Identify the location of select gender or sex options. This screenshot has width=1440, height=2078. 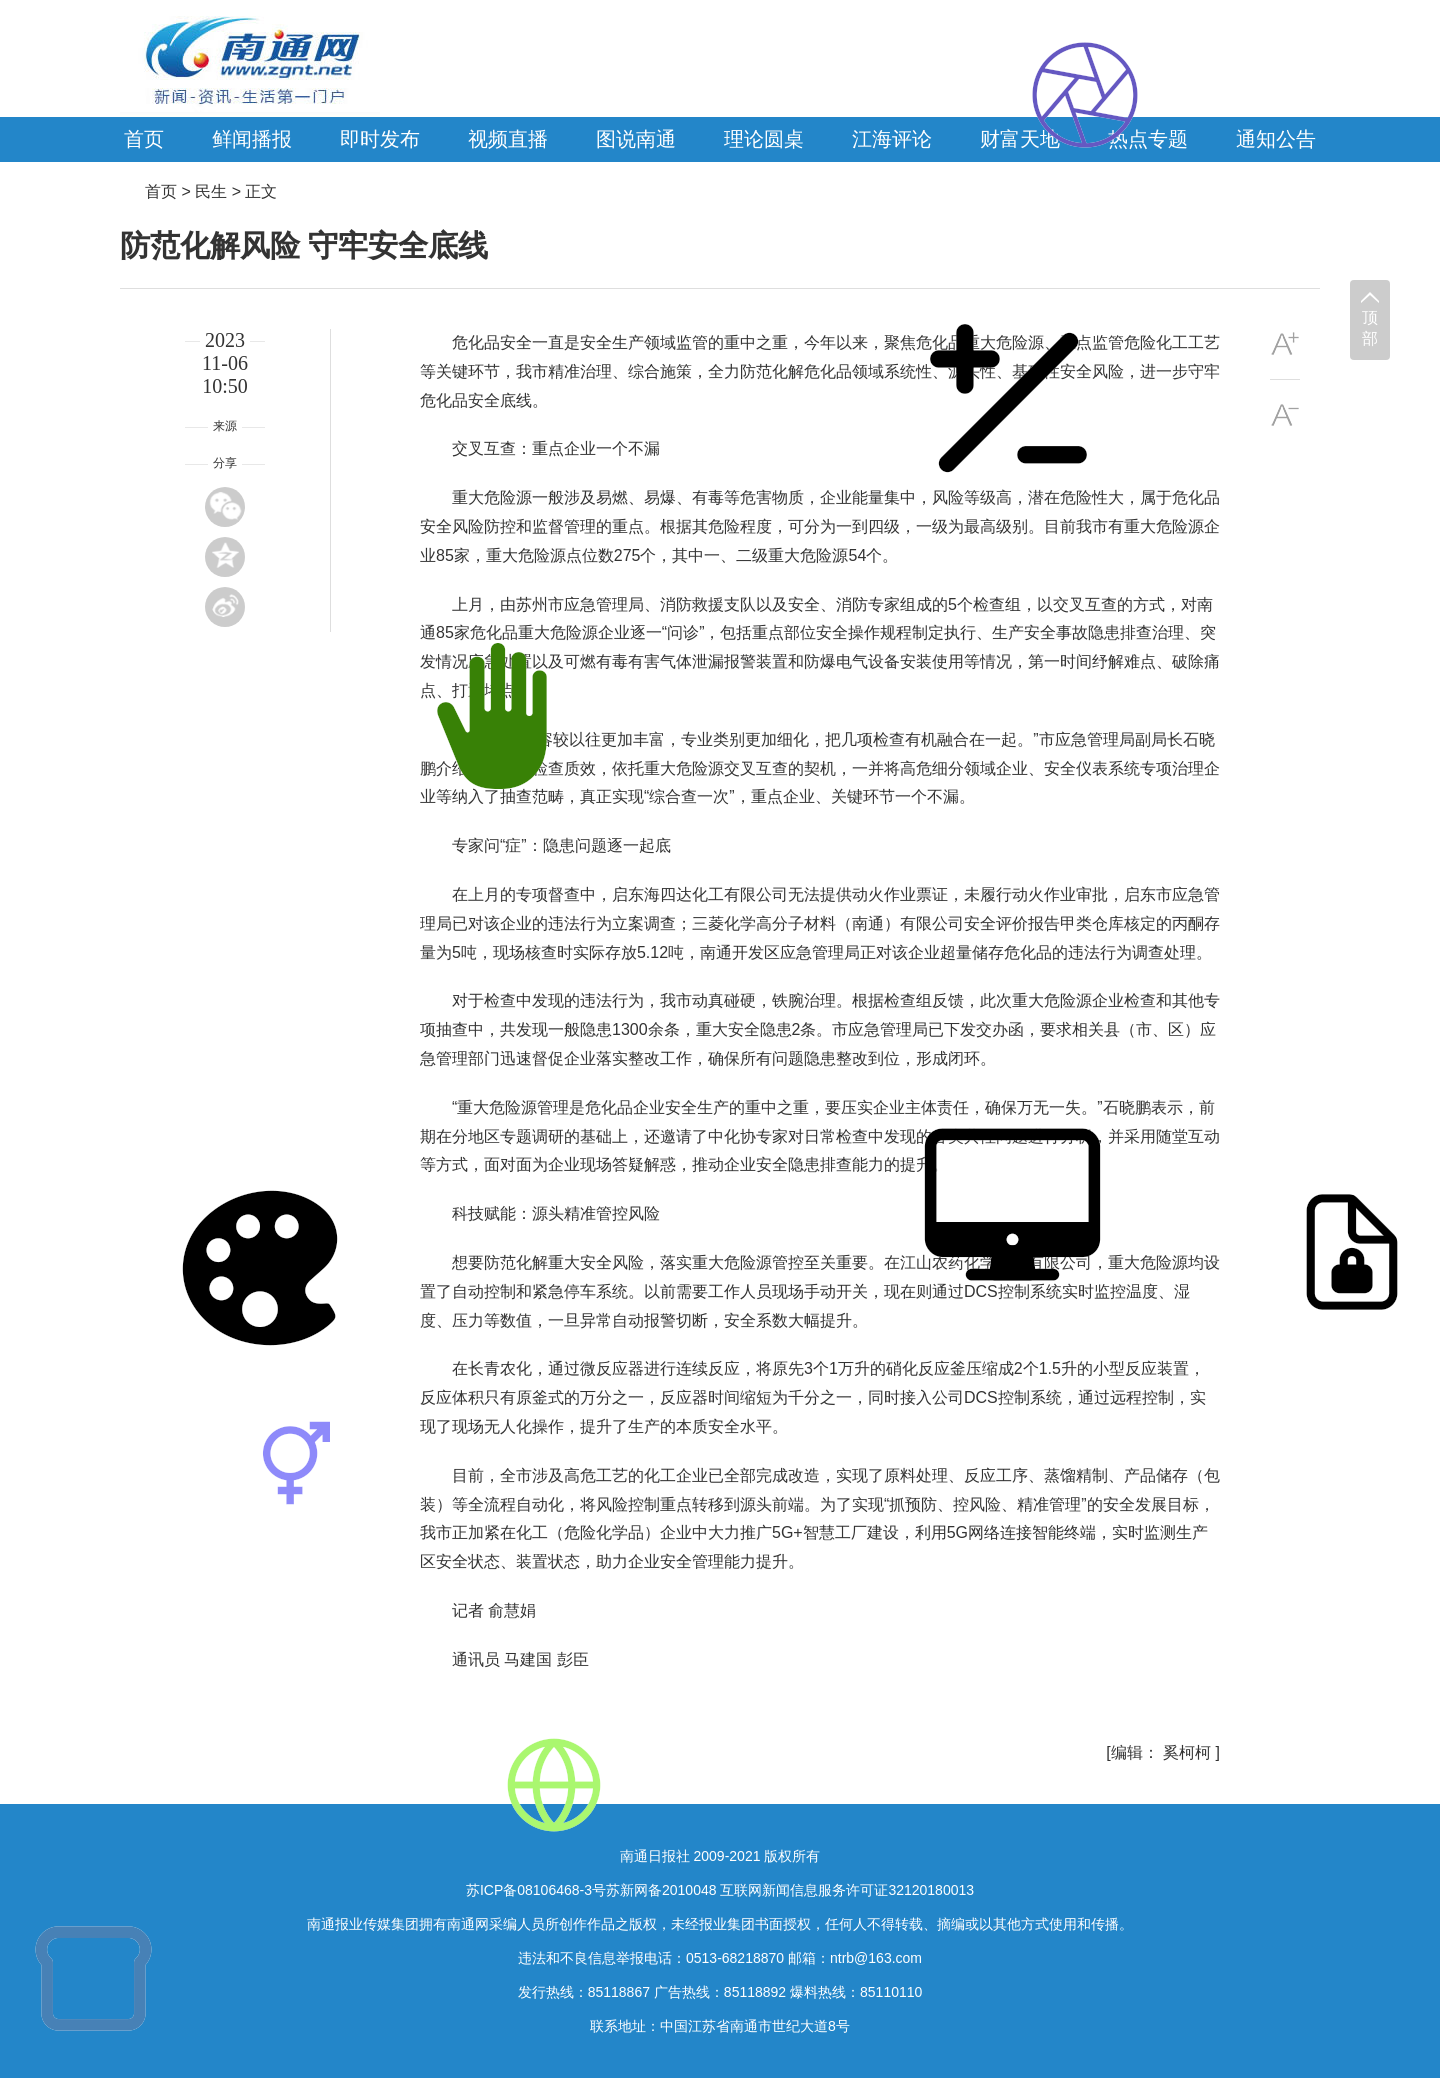
(297, 1463).